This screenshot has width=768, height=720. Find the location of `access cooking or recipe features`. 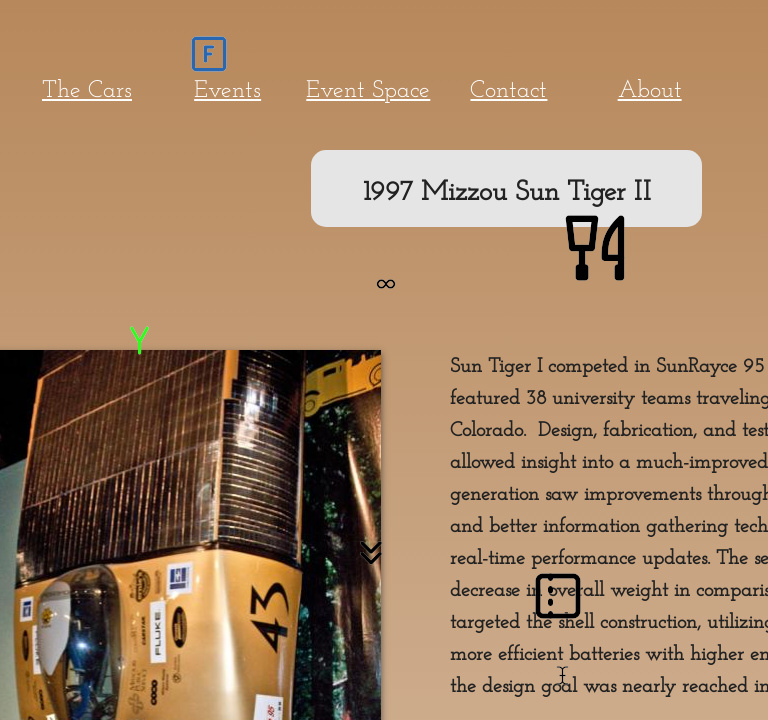

access cooking or recipe features is located at coordinates (595, 248).